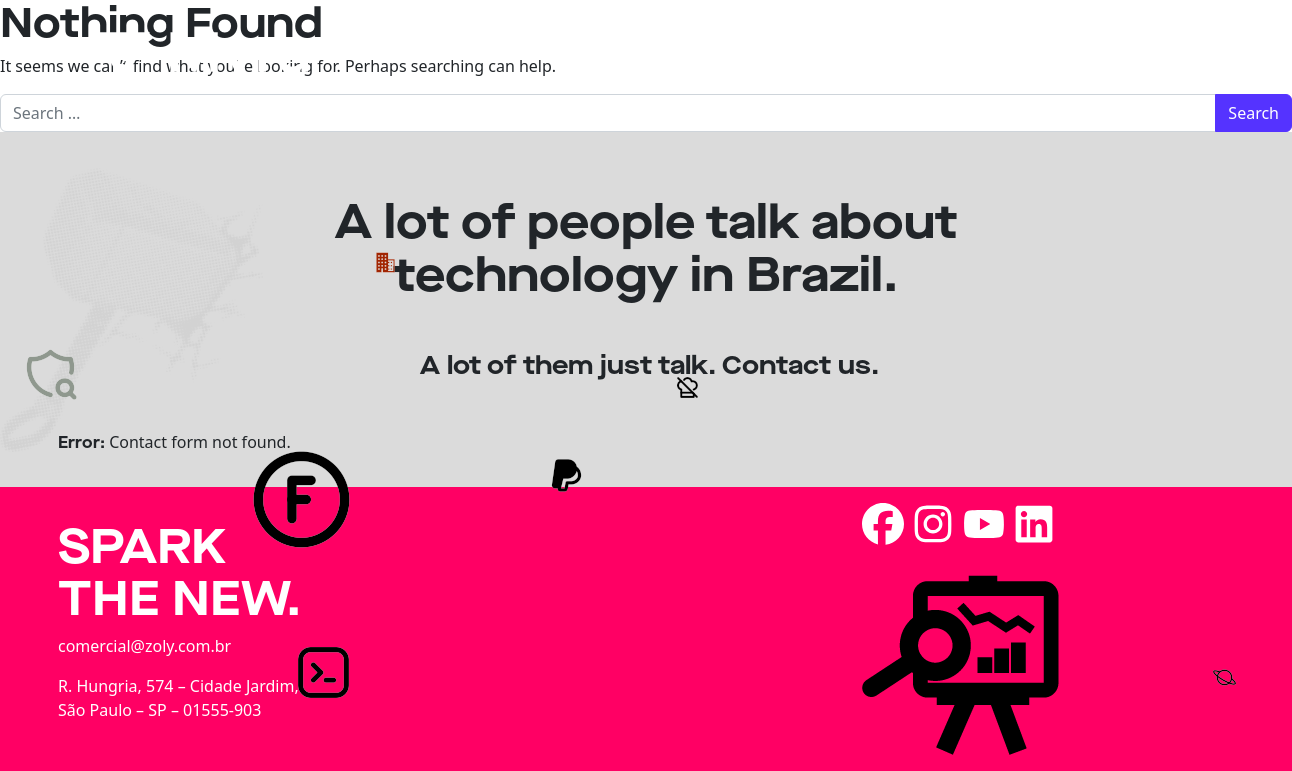 This screenshot has width=1292, height=771. What do you see at coordinates (301, 499) in the screenshot?
I see `tumble dry on low heat setting` at bounding box center [301, 499].